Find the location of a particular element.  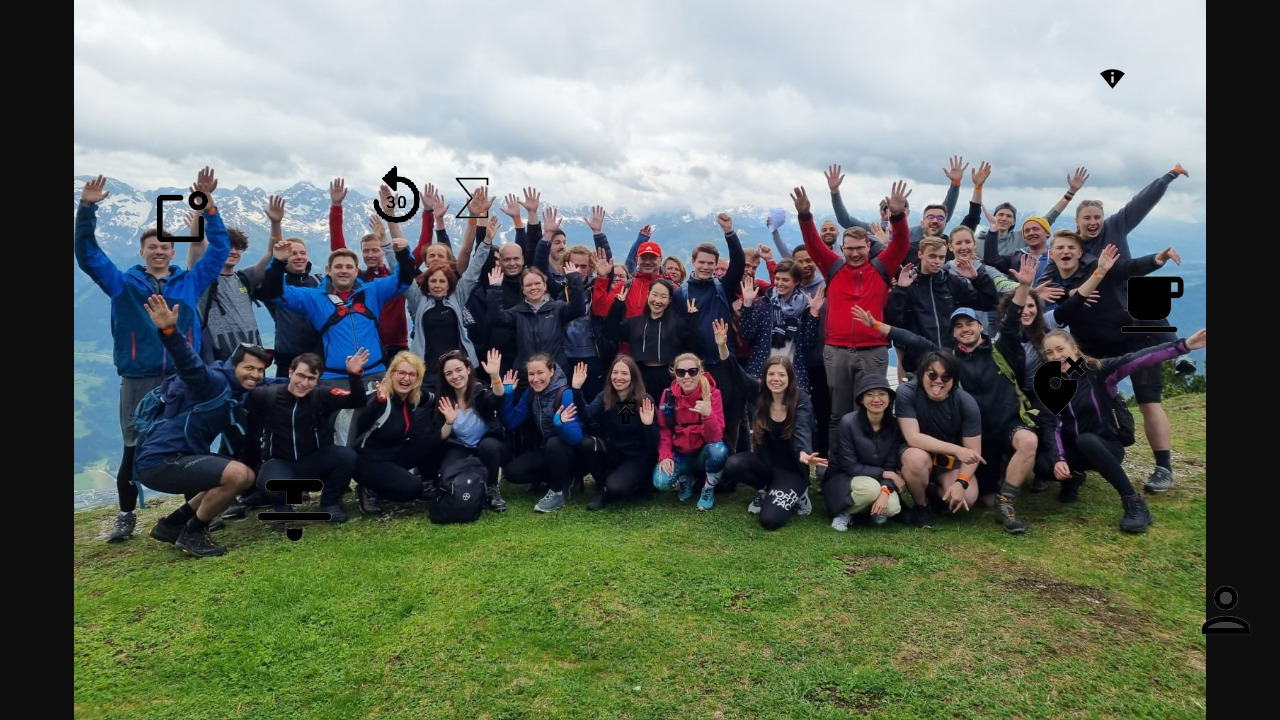

calculate sum or total is located at coordinates (472, 198).